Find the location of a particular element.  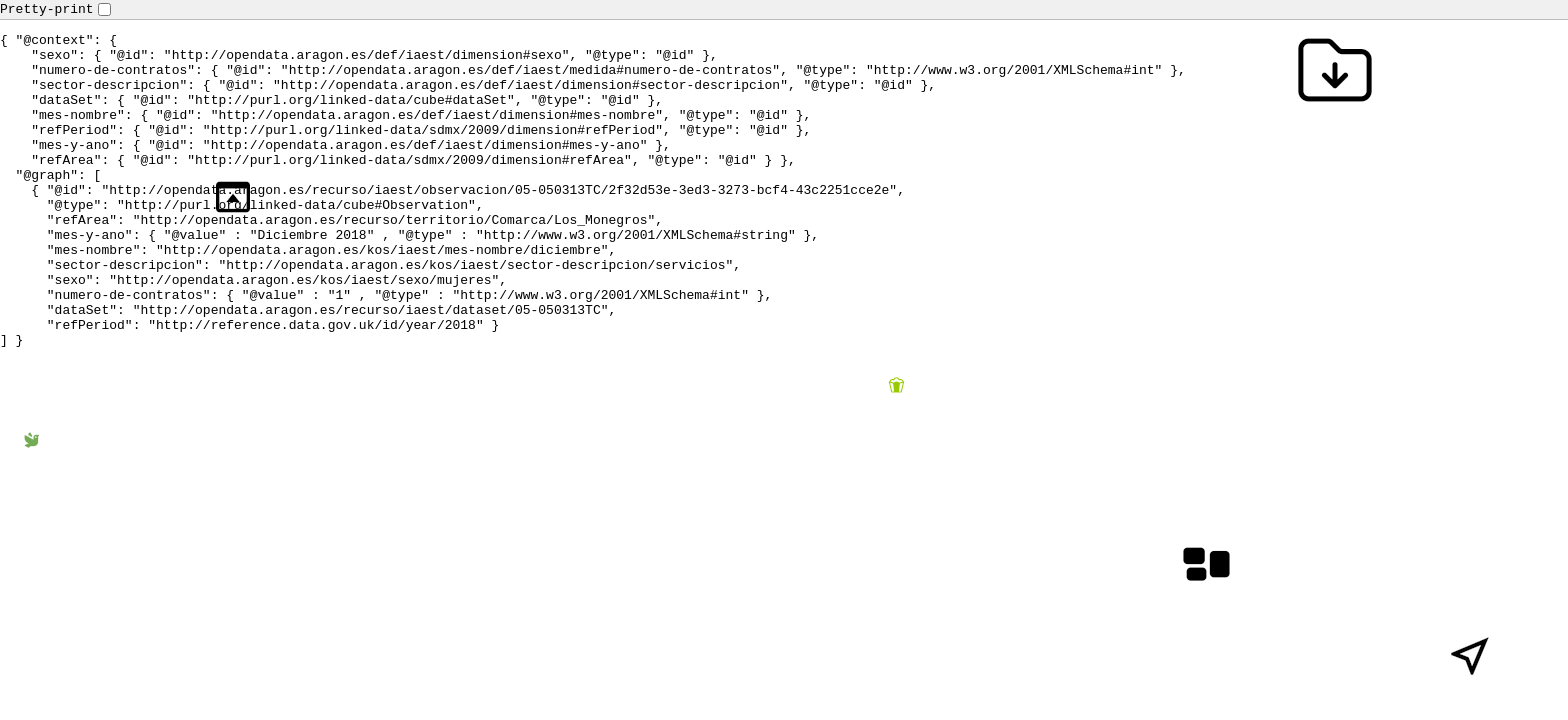

maximize or expand the current window is located at coordinates (233, 197).